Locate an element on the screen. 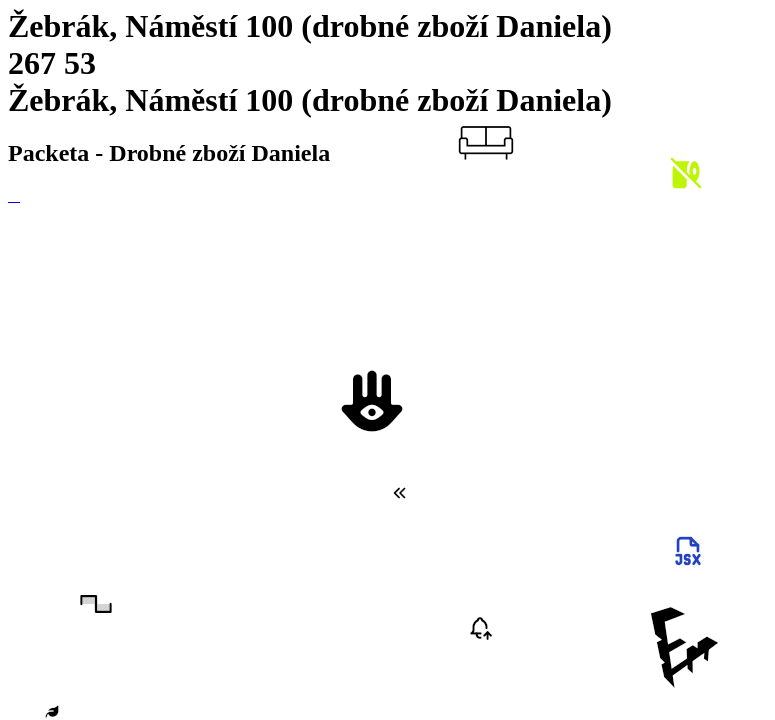  toggle square wave audio signal is located at coordinates (96, 604).